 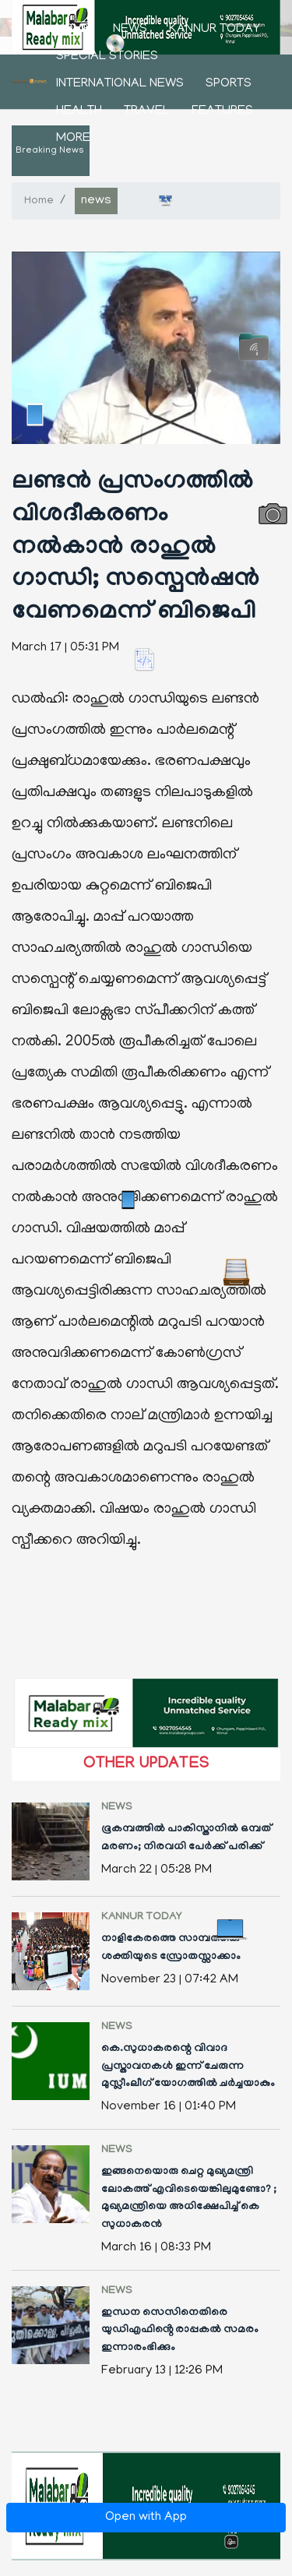 I want to click on access your pictures folder in the sidebar, so click(x=273, y=513).